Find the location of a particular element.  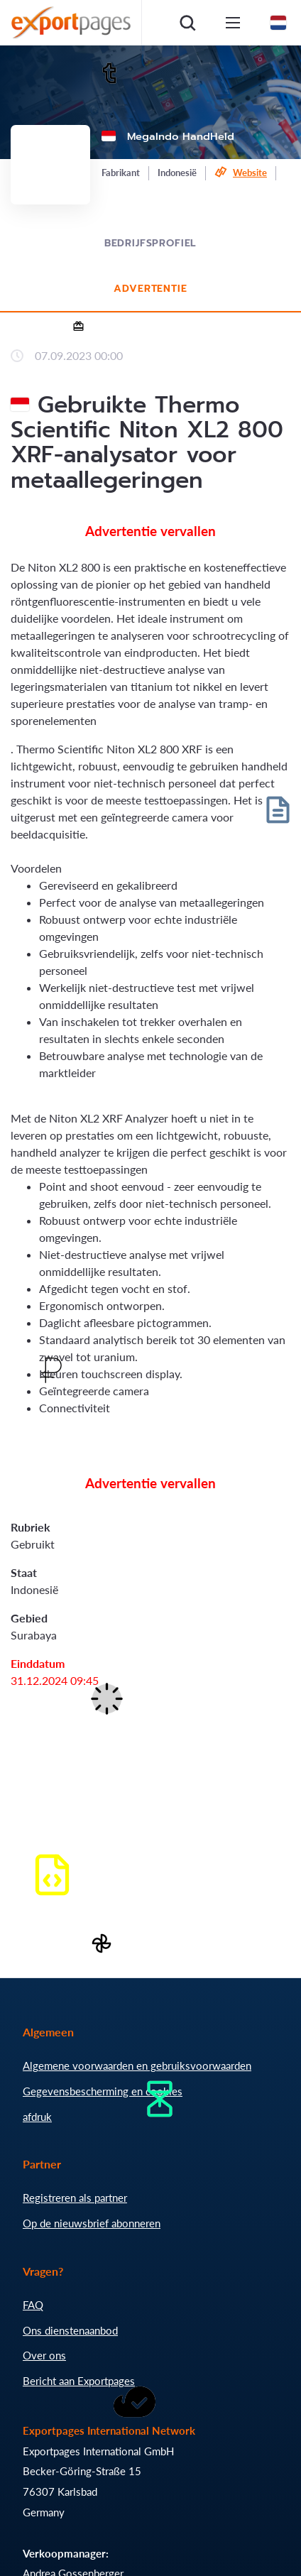

redeem a gift card or voucher is located at coordinates (78, 326).